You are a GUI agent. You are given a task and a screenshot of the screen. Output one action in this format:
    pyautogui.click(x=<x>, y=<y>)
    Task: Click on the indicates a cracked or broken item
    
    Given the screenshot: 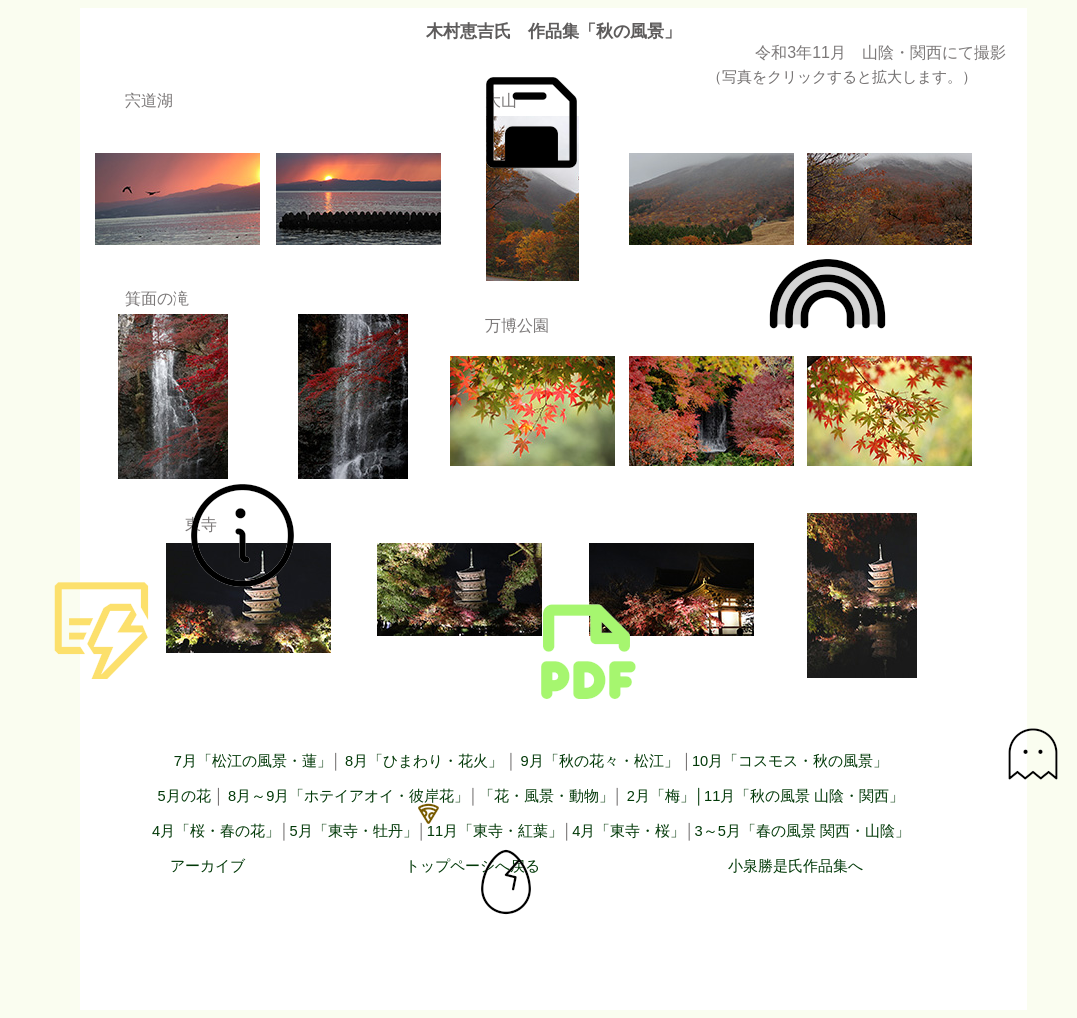 What is the action you would take?
    pyautogui.click(x=506, y=882)
    